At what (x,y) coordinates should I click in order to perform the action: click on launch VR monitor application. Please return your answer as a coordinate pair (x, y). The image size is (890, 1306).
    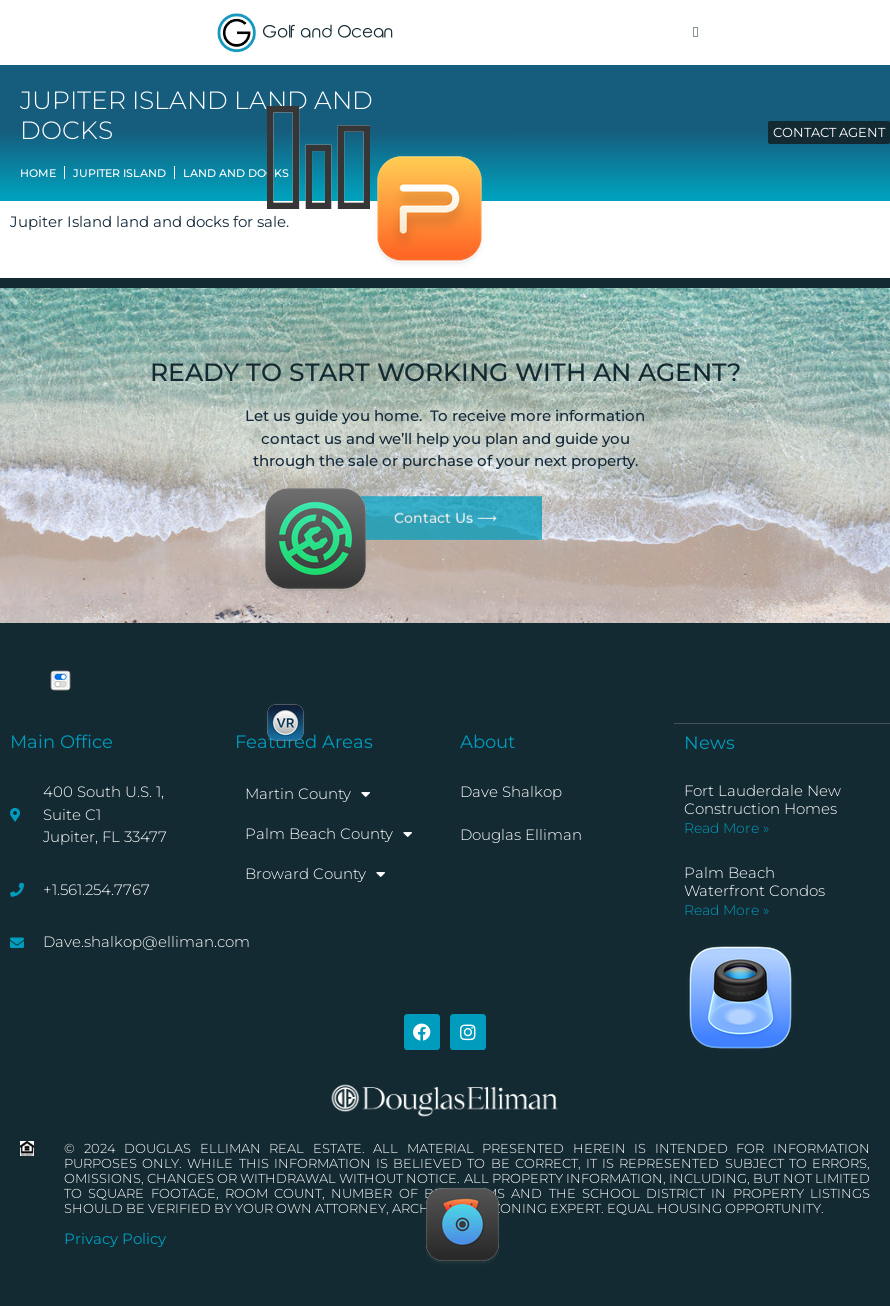
    Looking at the image, I should click on (285, 722).